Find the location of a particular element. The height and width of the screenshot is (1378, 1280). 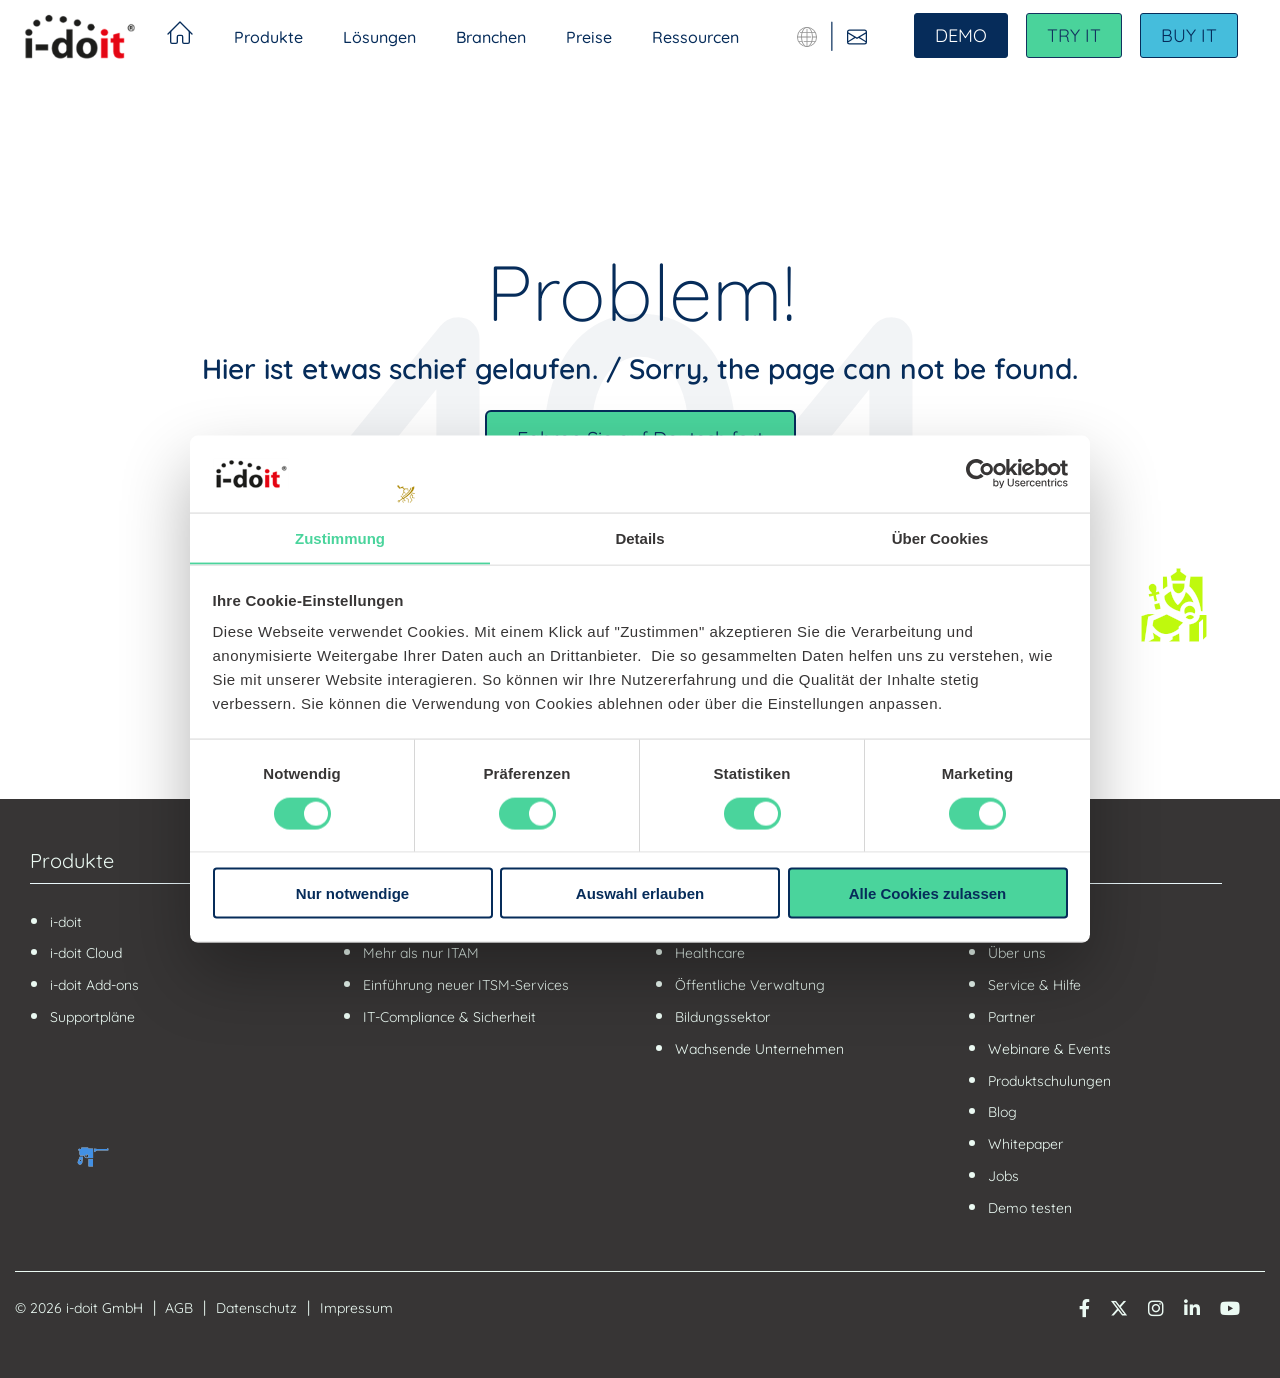

select weapon or firearm in game inventory is located at coordinates (93, 1157).